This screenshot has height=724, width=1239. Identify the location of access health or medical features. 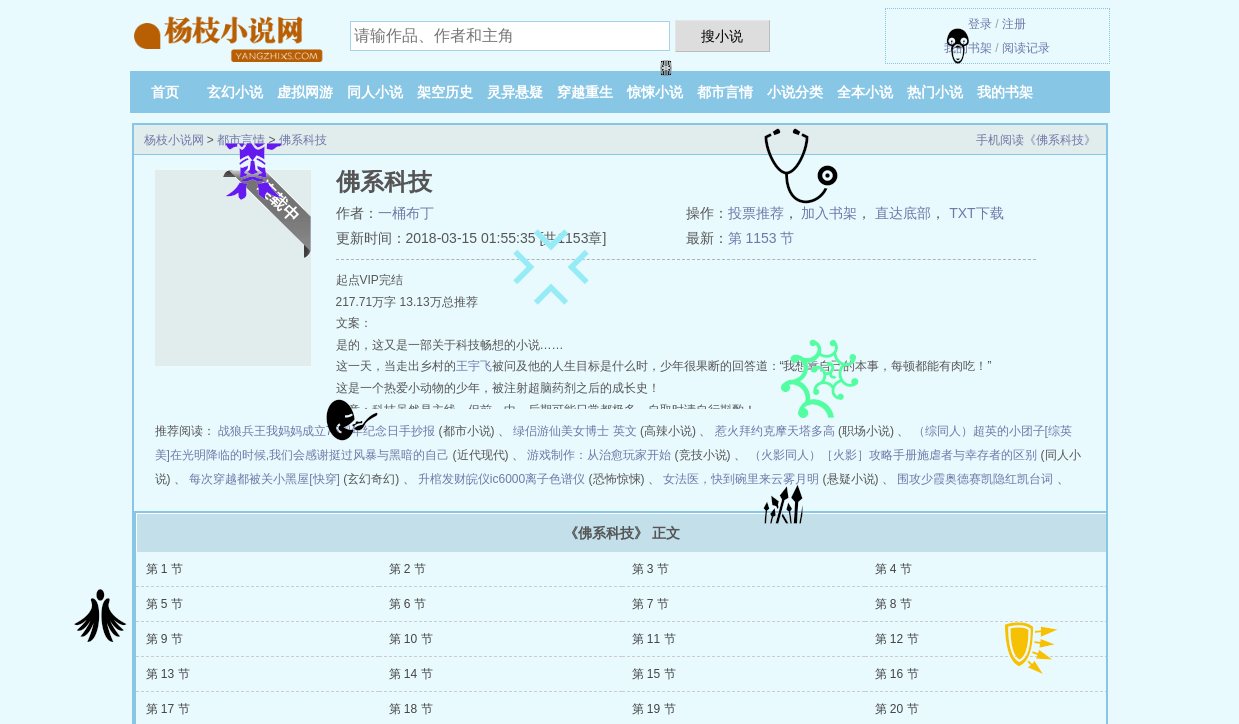
(801, 166).